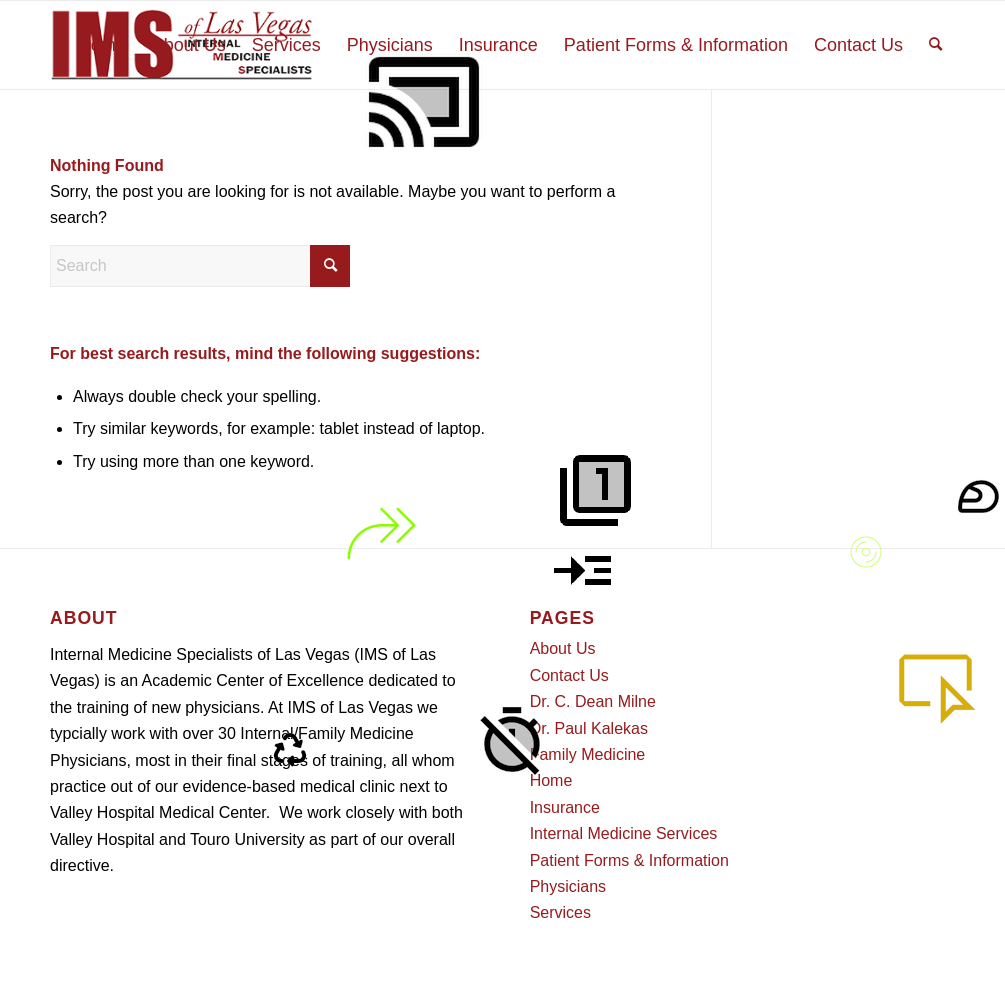 The height and width of the screenshot is (987, 1005). I want to click on access motorsports or racing content, so click(978, 496).